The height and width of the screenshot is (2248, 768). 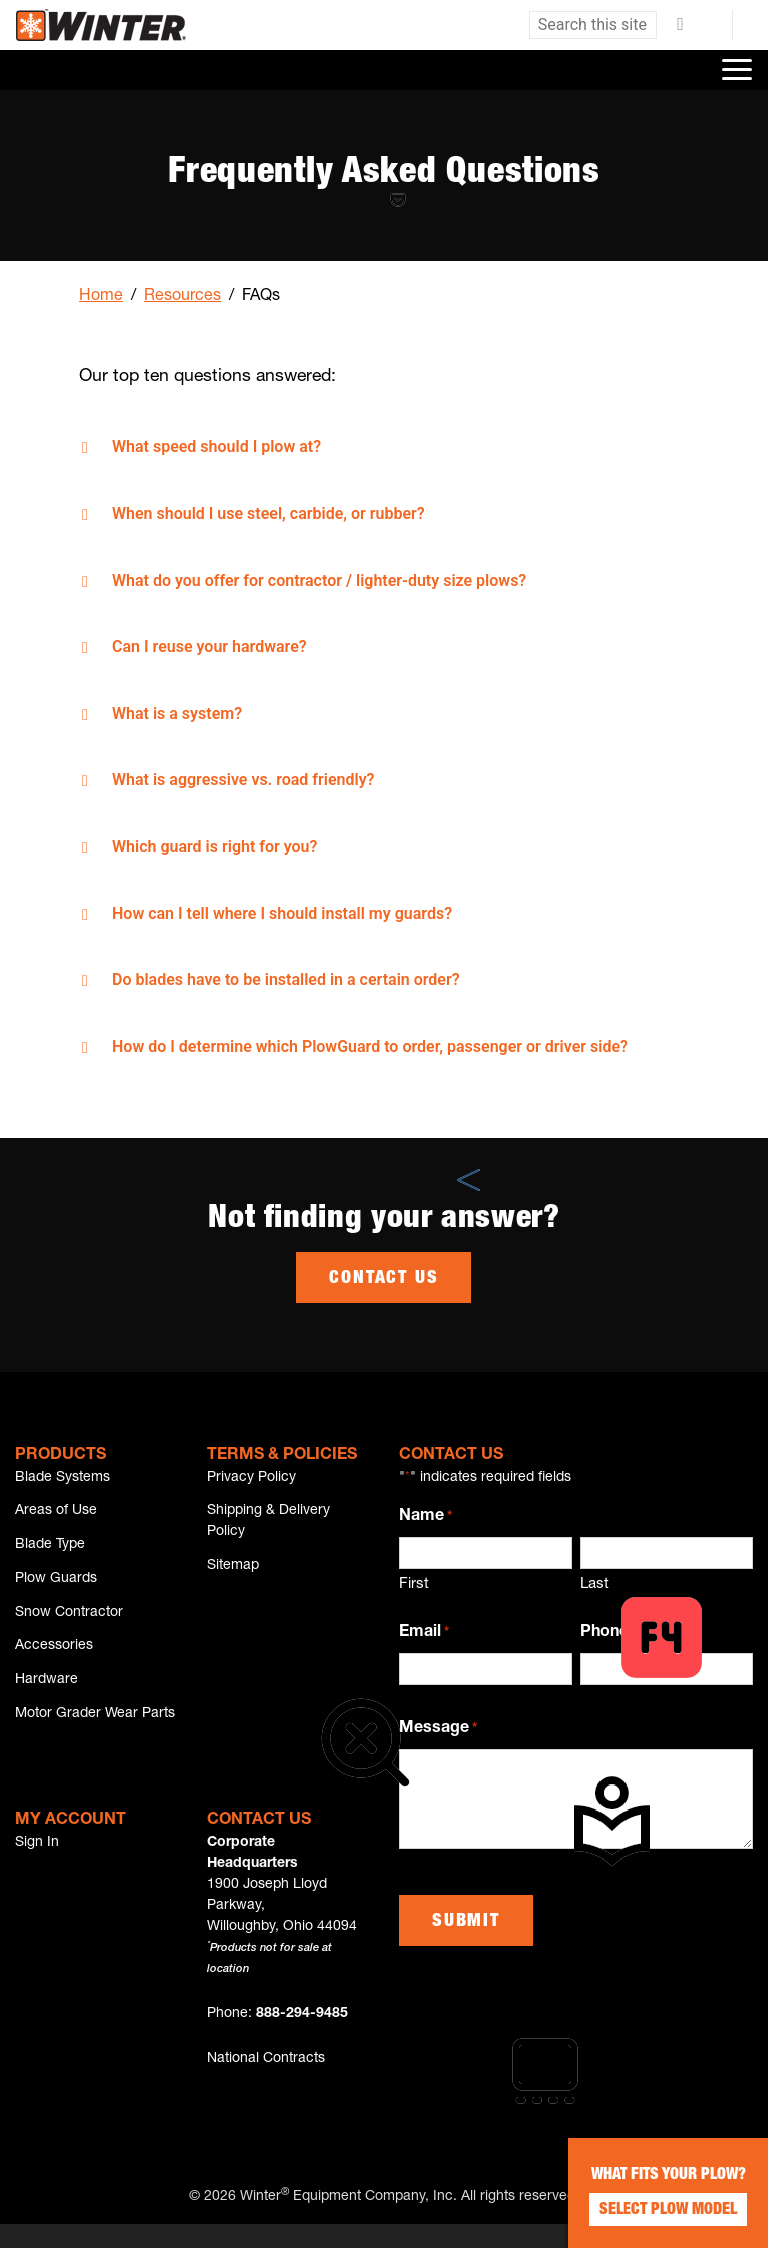 What do you see at coordinates (398, 200) in the screenshot?
I see `save to pocket for later reading` at bounding box center [398, 200].